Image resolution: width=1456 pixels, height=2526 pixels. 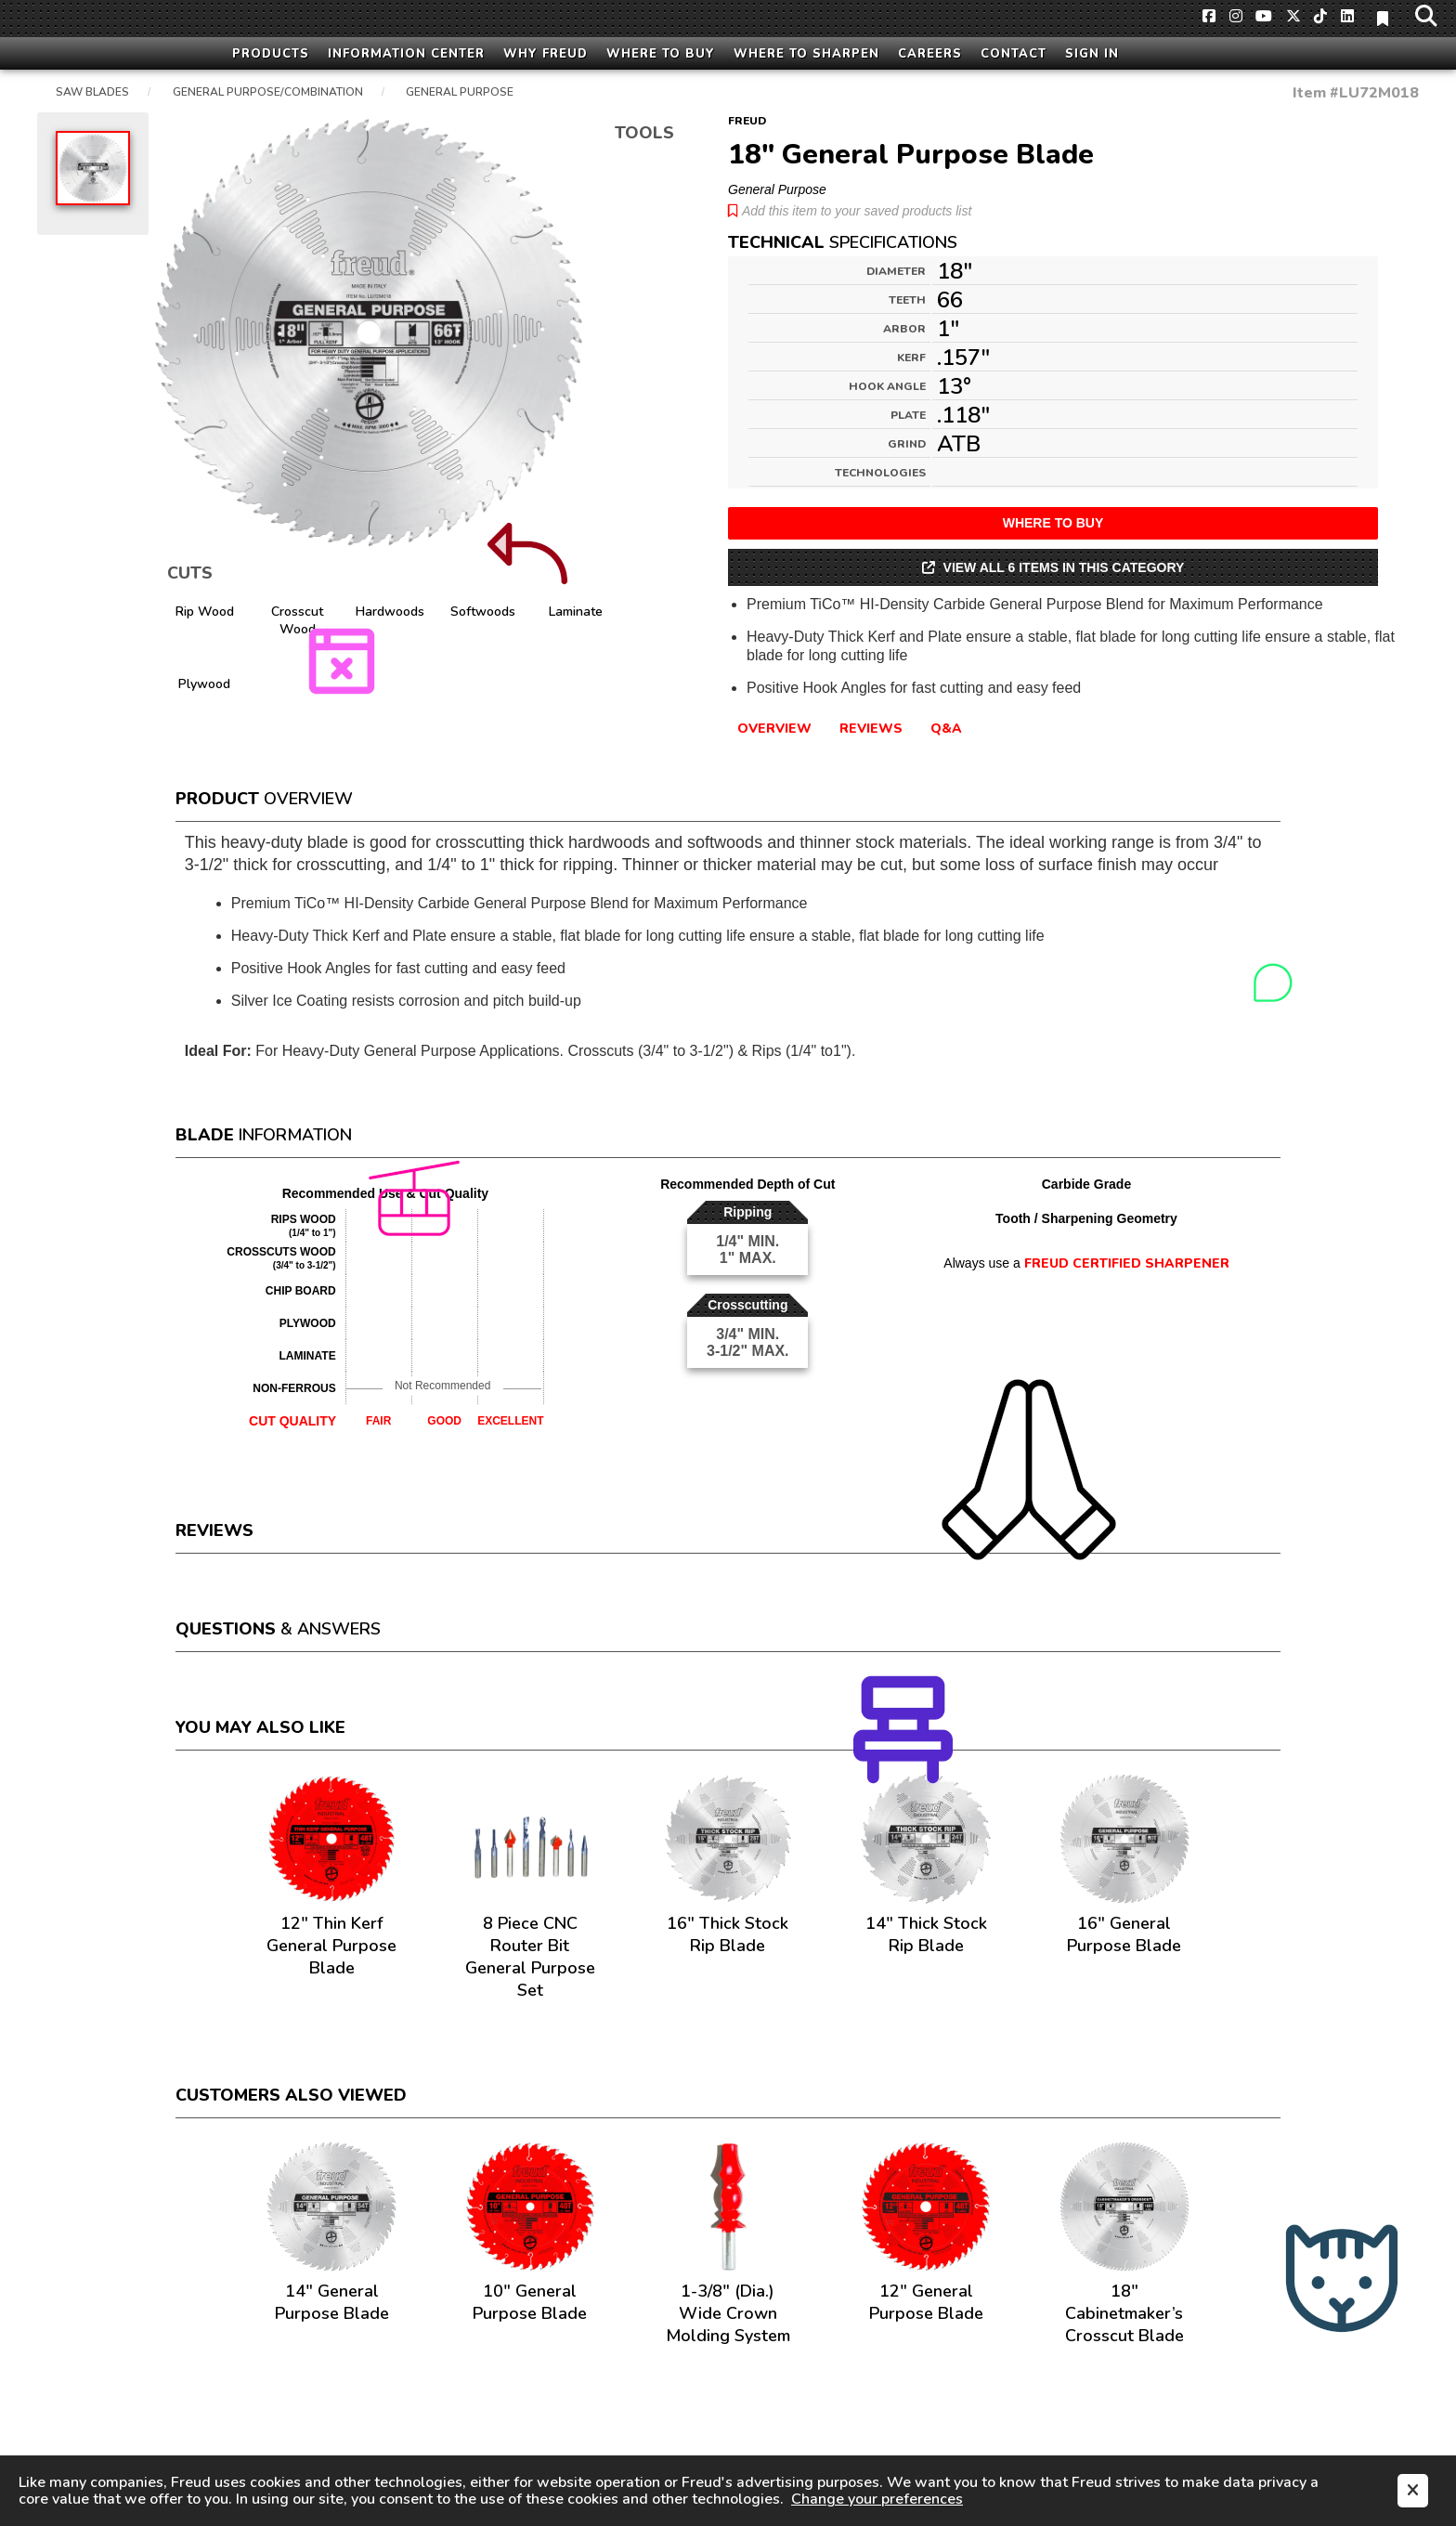 I want to click on browse furniture or seating options, so click(x=903, y=1729).